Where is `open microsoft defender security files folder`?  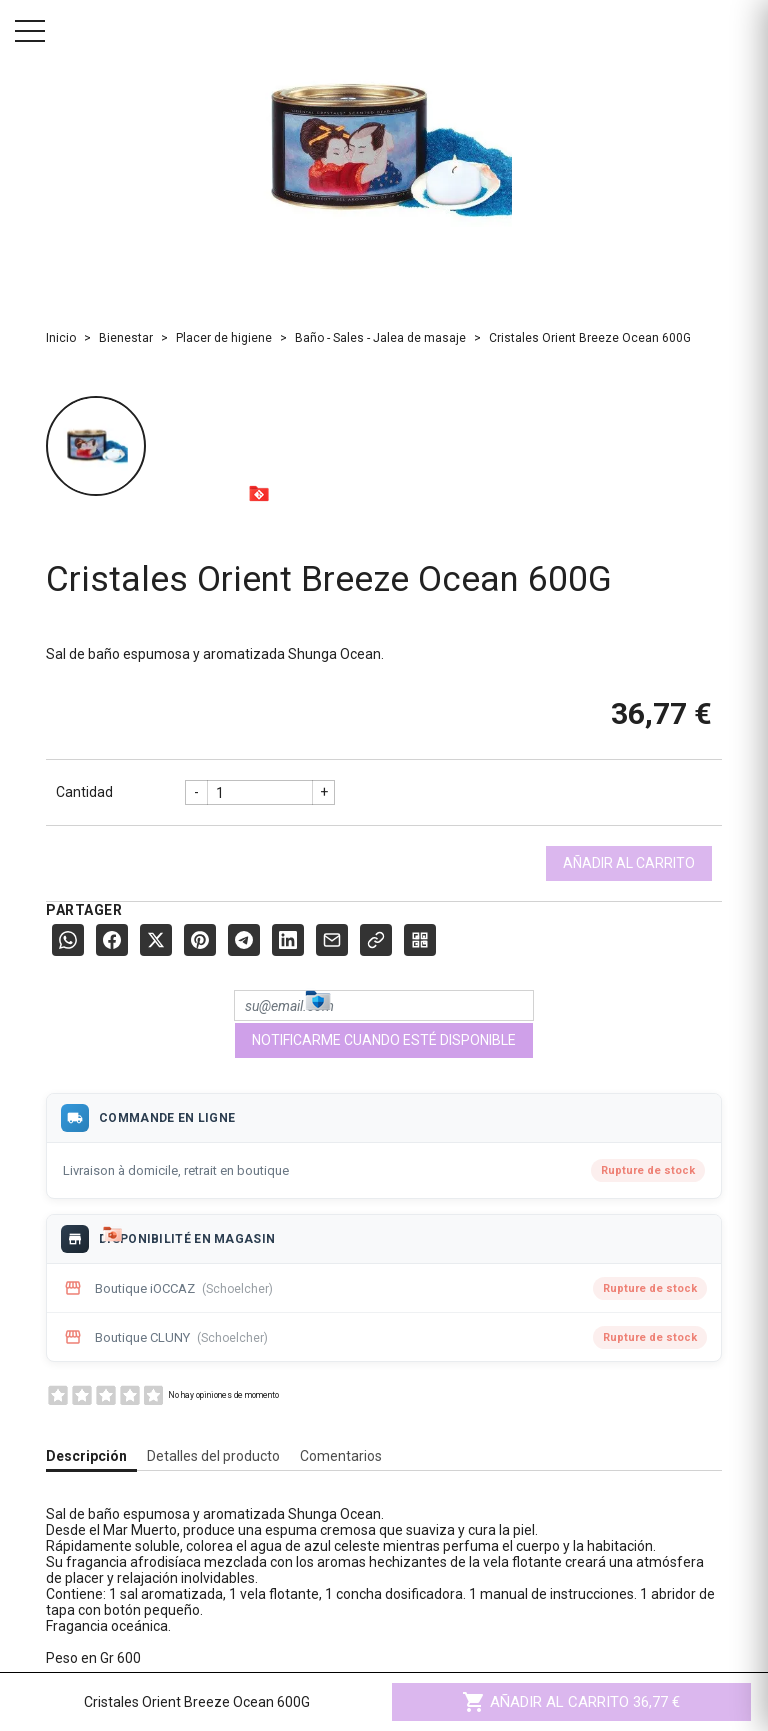
open microsoft defender security files folder is located at coordinates (318, 1001).